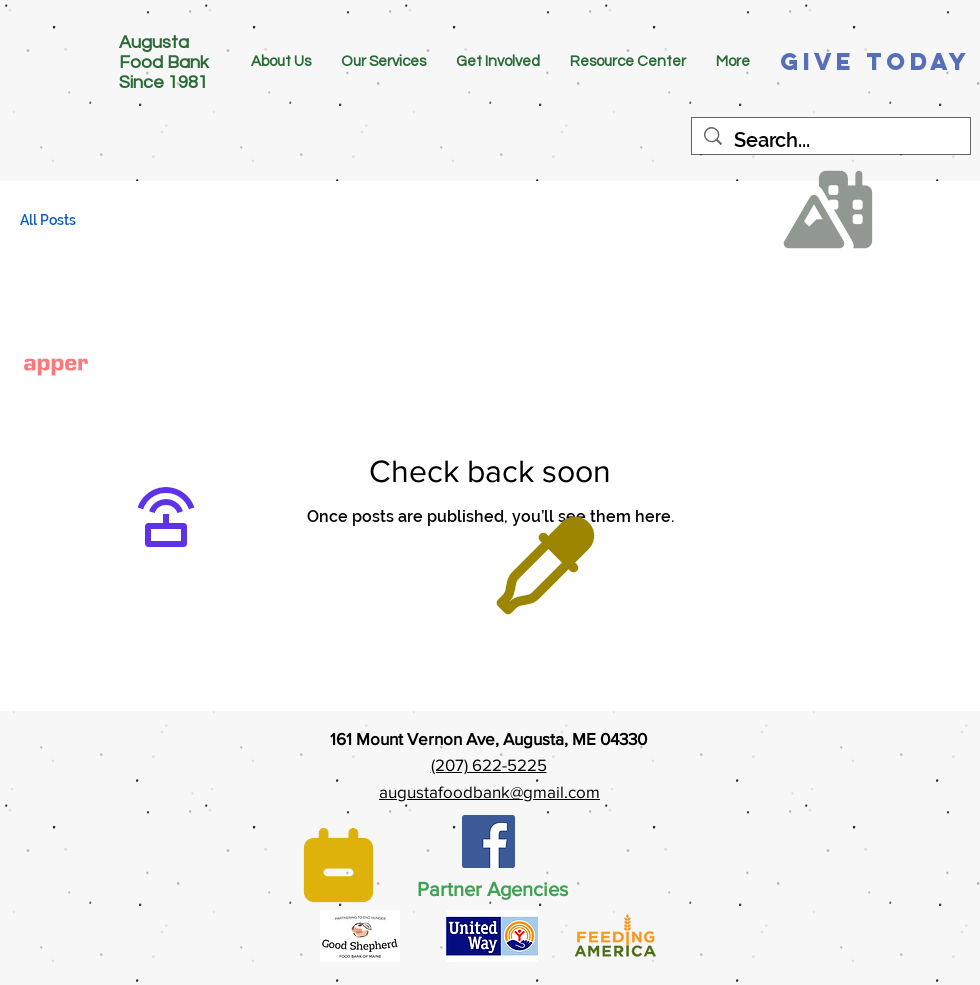 The height and width of the screenshot is (985, 980). Describe the element at coordinates (828, 209) in the screenshot. I see `explore outdoor and urban destinations` at that location.